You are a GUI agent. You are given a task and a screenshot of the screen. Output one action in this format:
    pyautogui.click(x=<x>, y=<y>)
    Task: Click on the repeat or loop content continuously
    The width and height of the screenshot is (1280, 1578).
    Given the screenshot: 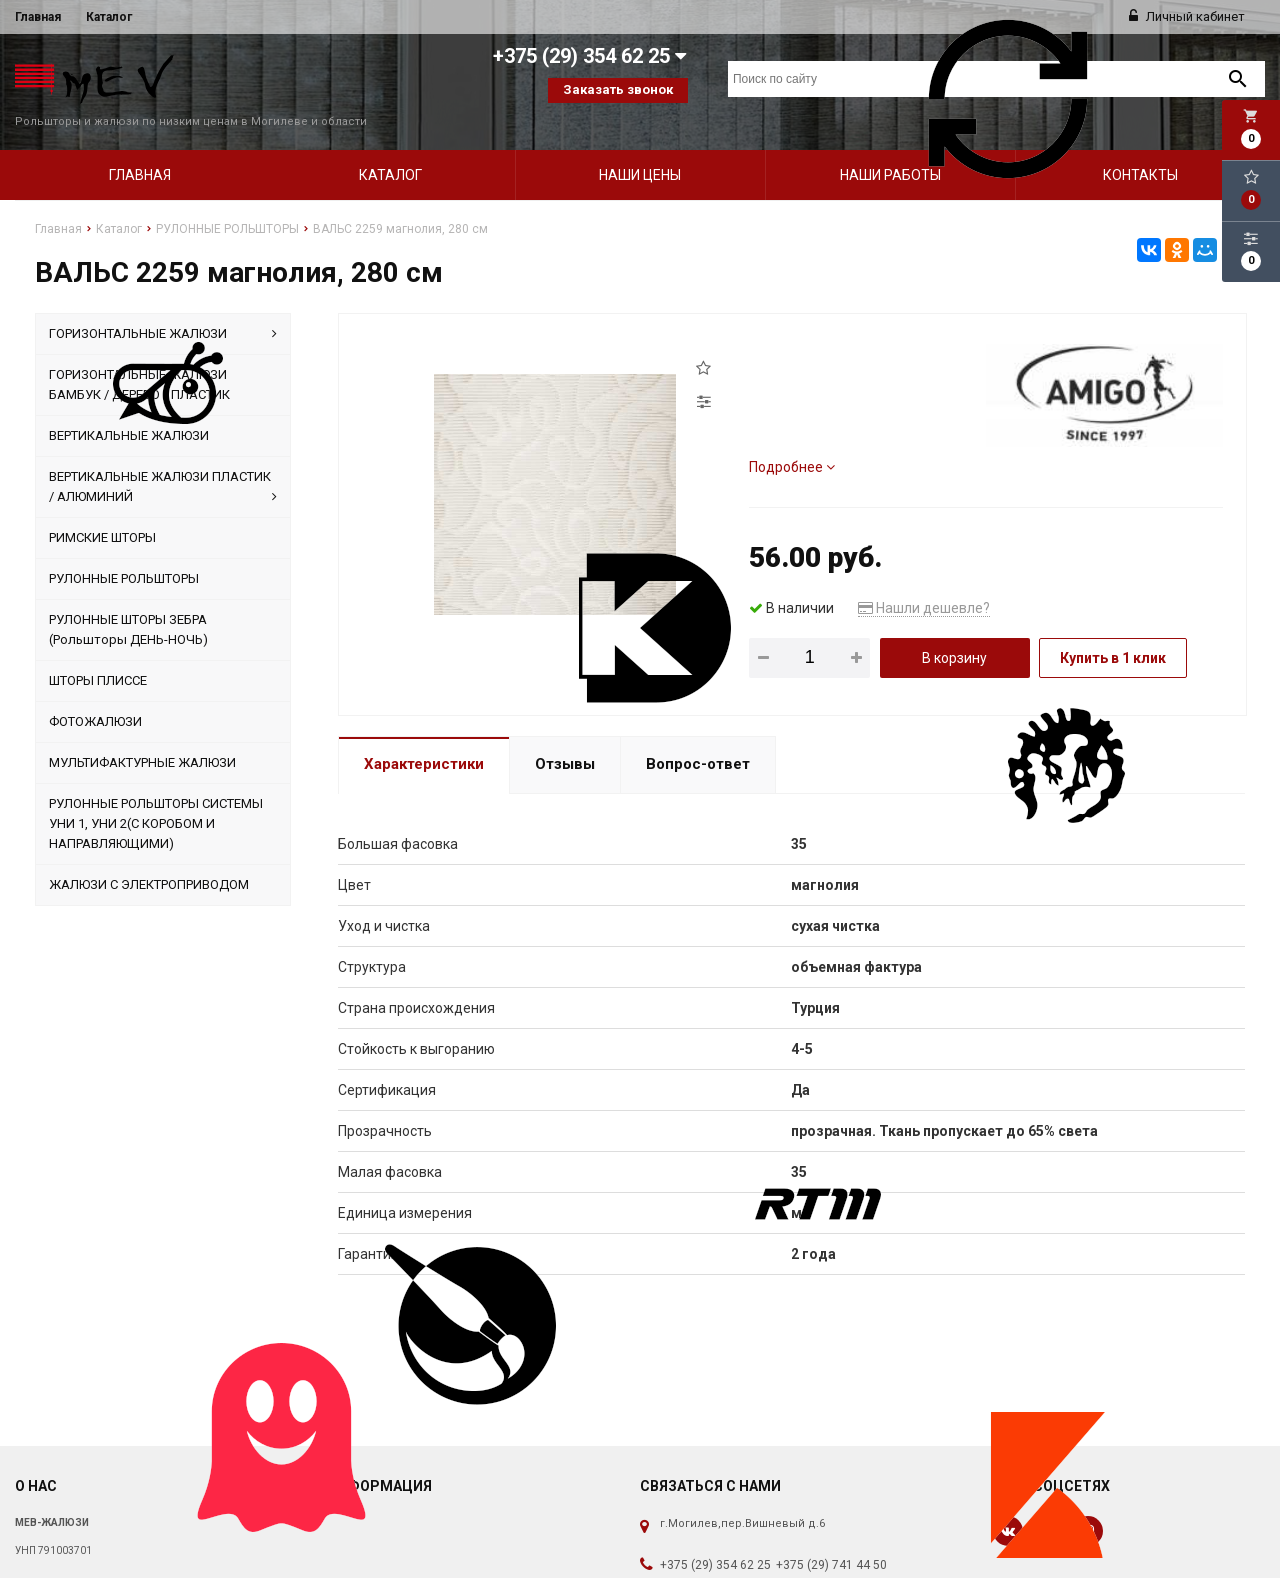 What is the action you would take?
    pyautogui.click(x=1008, y=99)
    